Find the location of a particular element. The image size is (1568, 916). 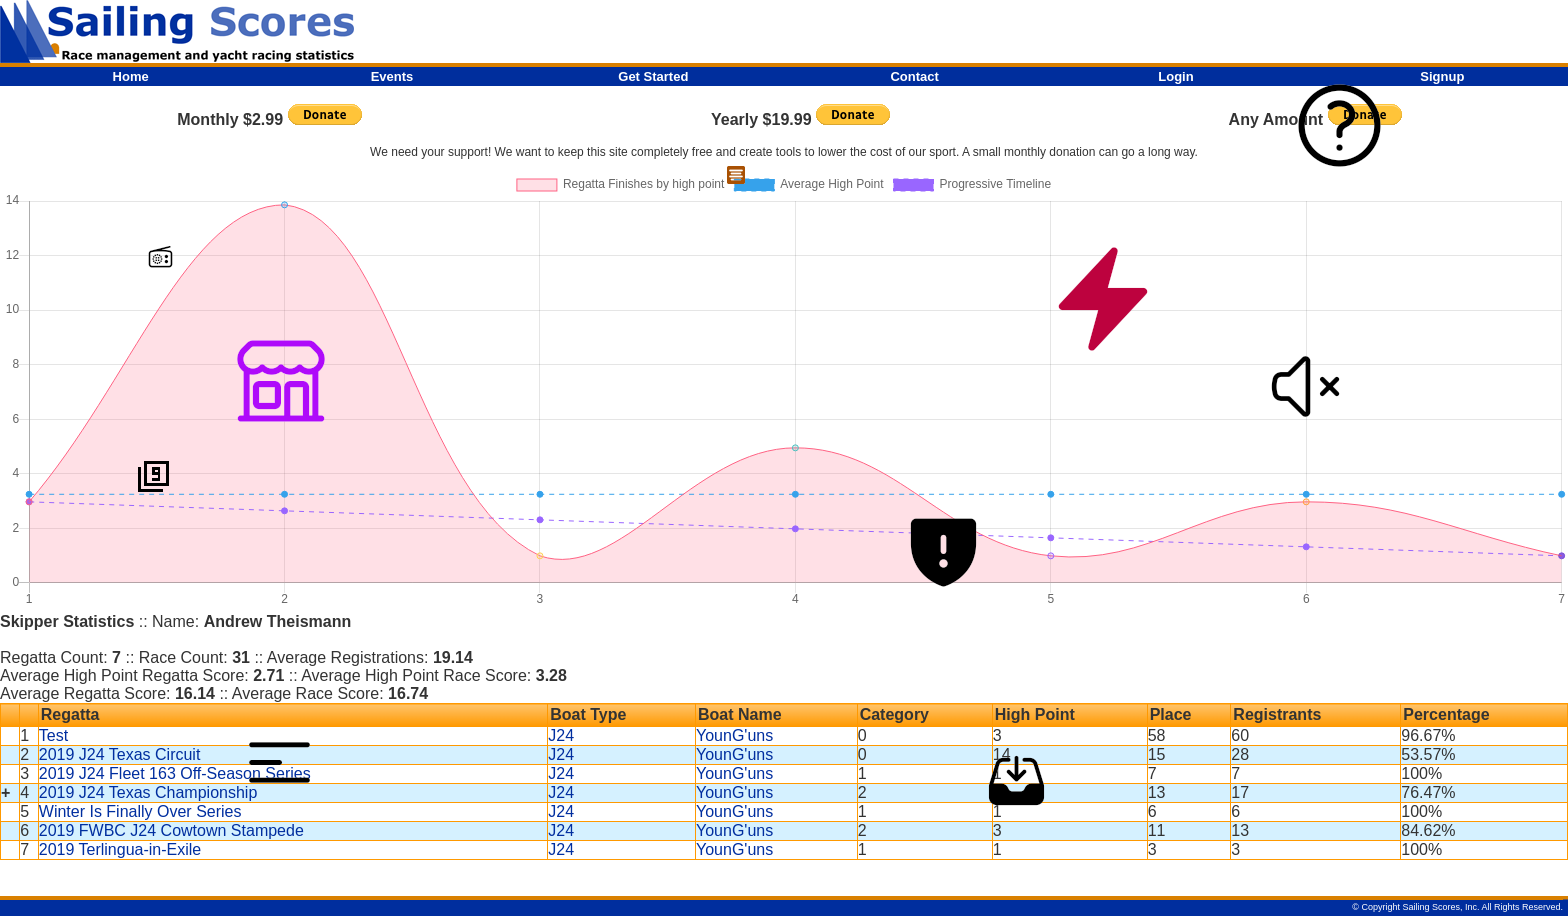

mute audio or sound is located at coordinates (1305, 386).